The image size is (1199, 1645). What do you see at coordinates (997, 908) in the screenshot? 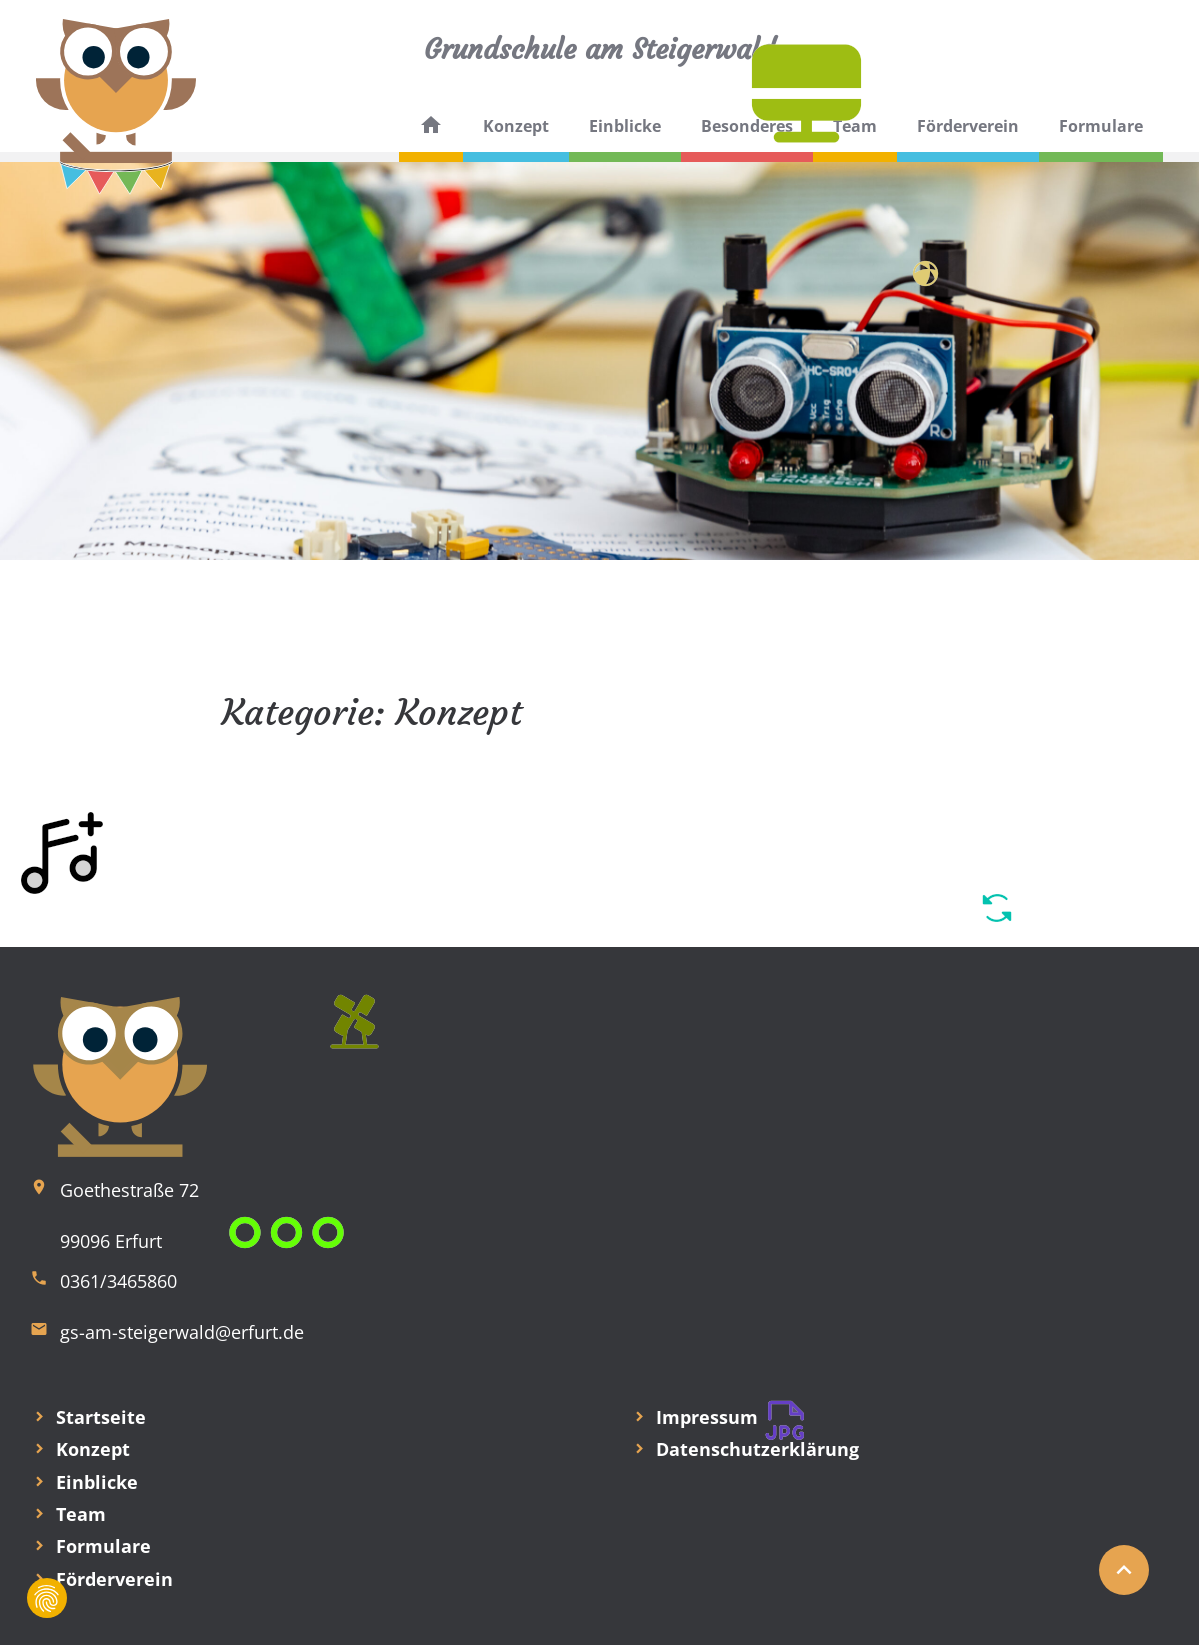
I see `refresh or reload content` at bounding box center [997, 908].